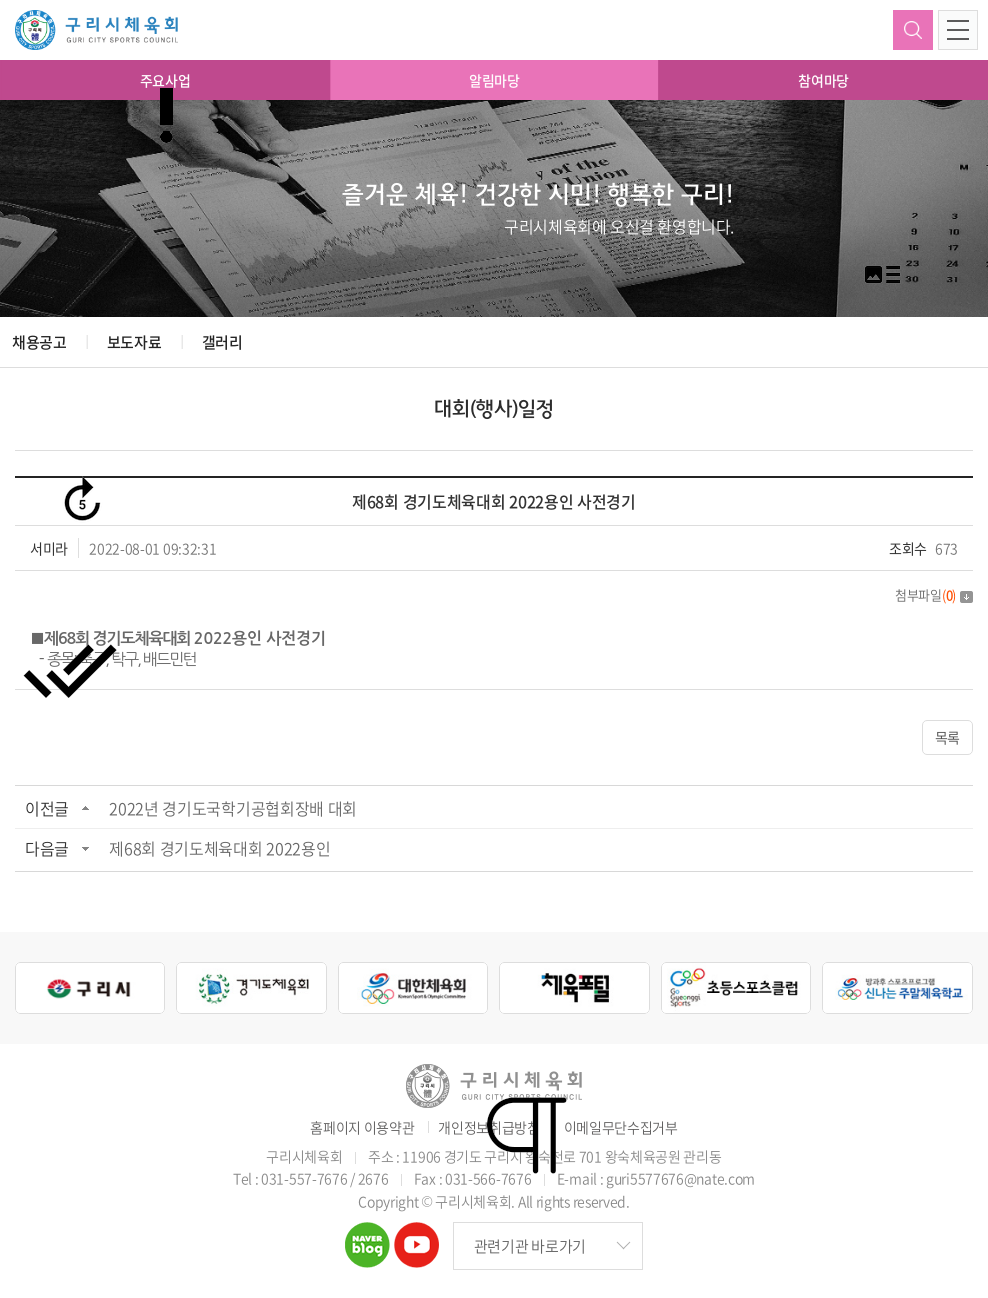 This screenshot has height=1298, width=988. Describe the element at coordinates (82, 500) in the screenshot. I see `skip forward 5 seconds in media playback` at that location.